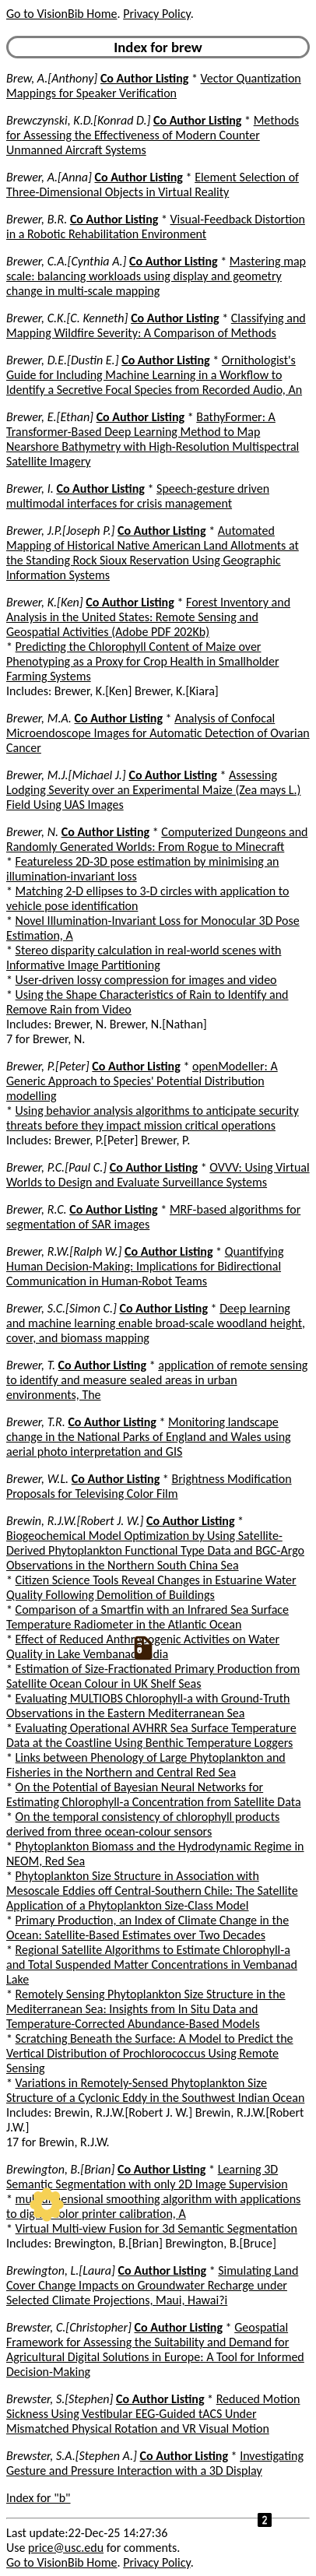  I want to click on view or open a compressed archive file, so click(143, 1648).